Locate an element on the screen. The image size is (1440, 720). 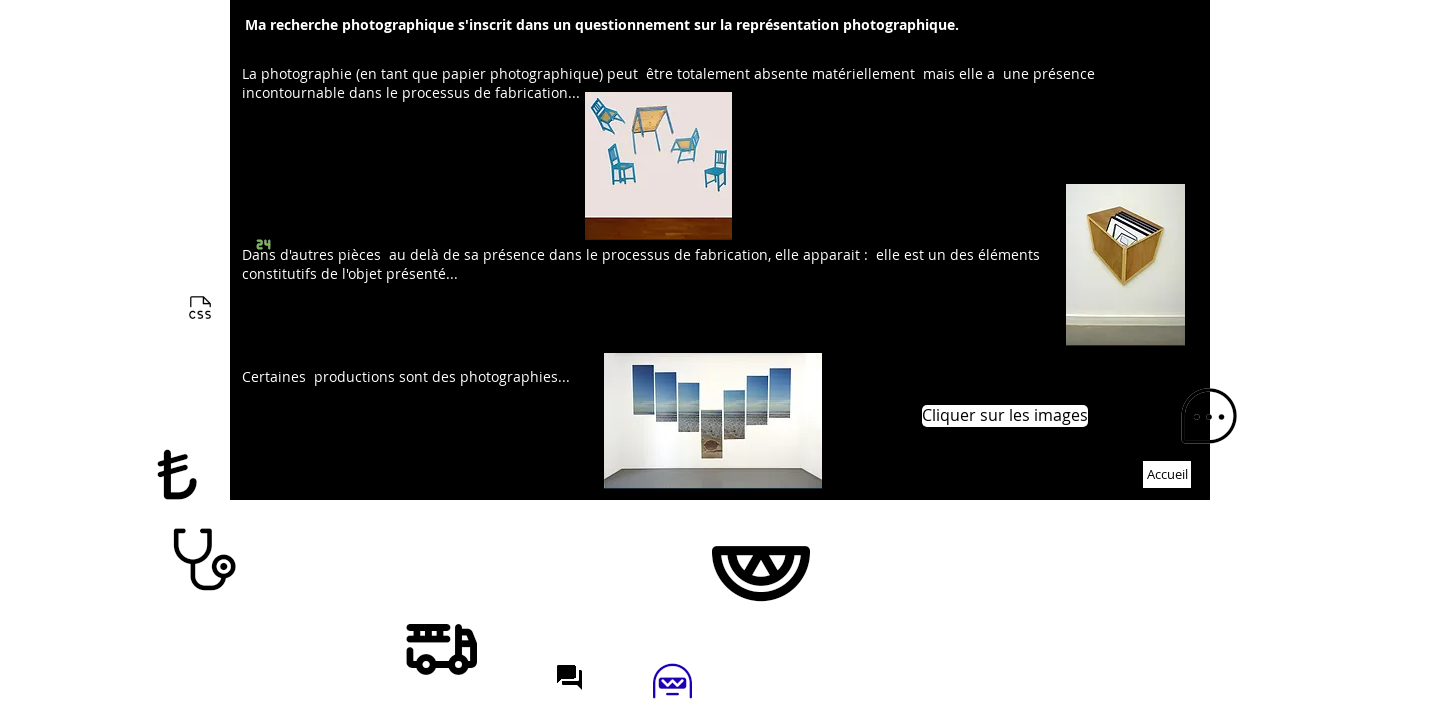
indicates citrus or fruit-related content is located at coordinates (761, 566).